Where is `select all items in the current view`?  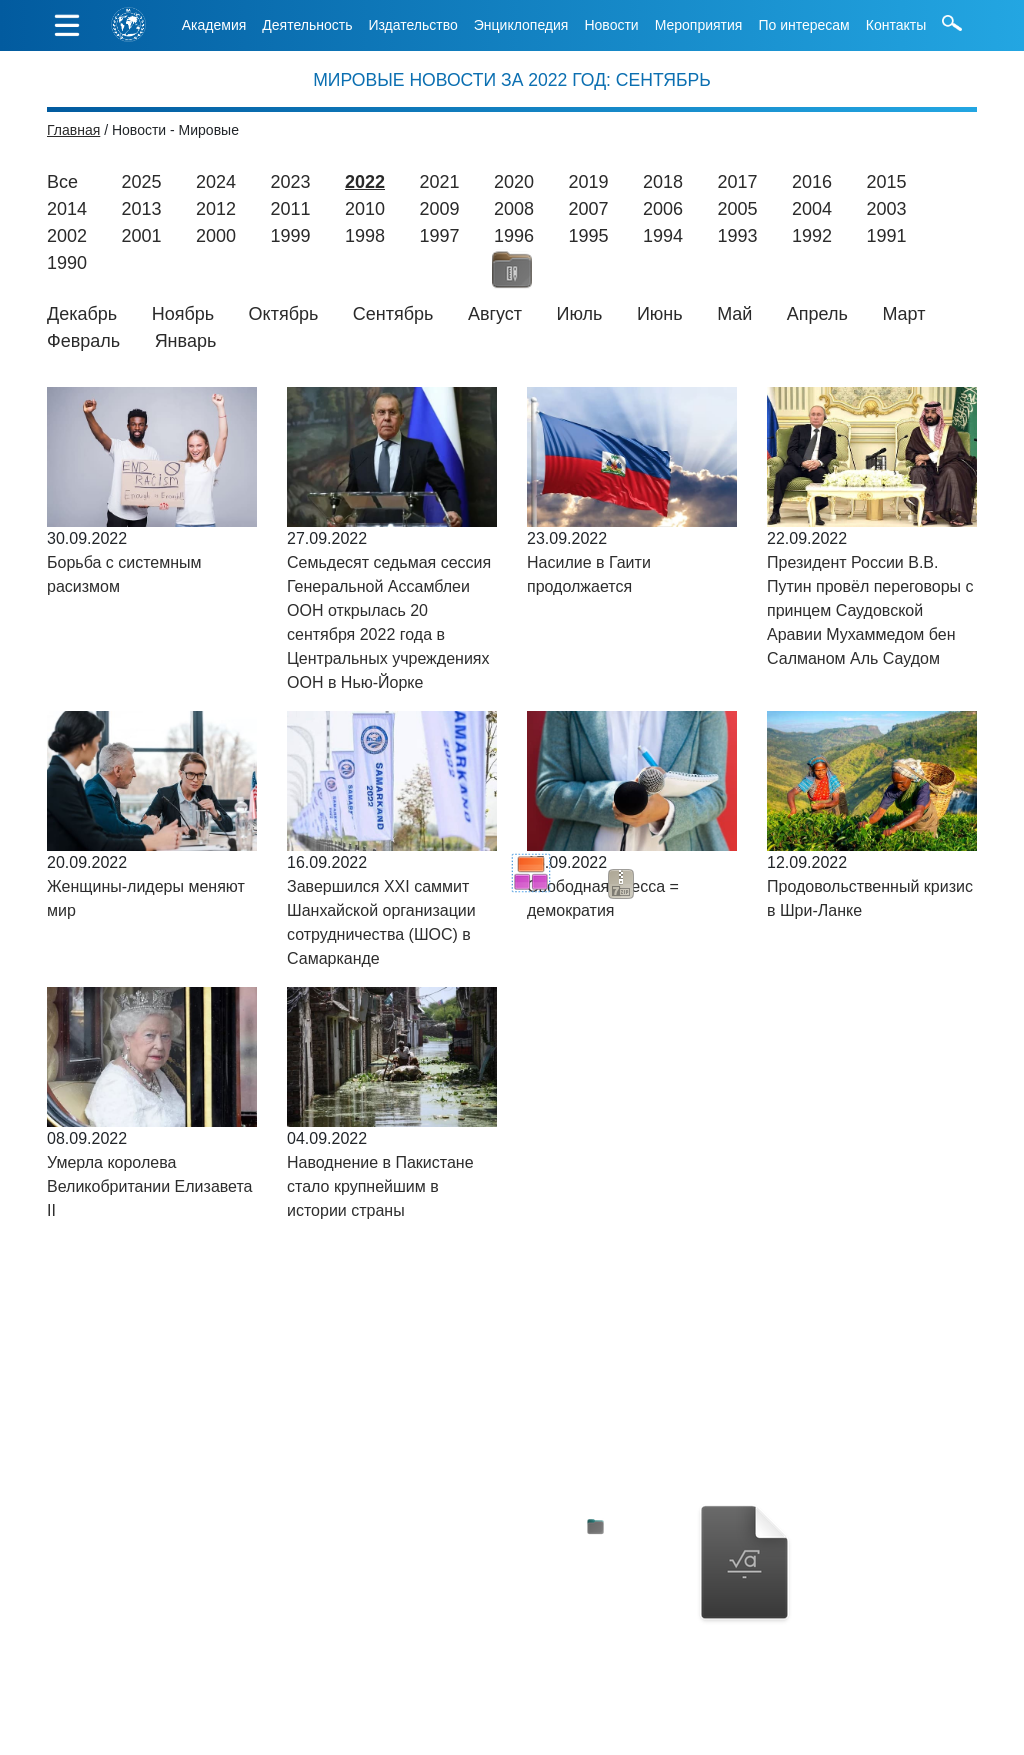 select all items in the current view is located at coordinates (531, 873).